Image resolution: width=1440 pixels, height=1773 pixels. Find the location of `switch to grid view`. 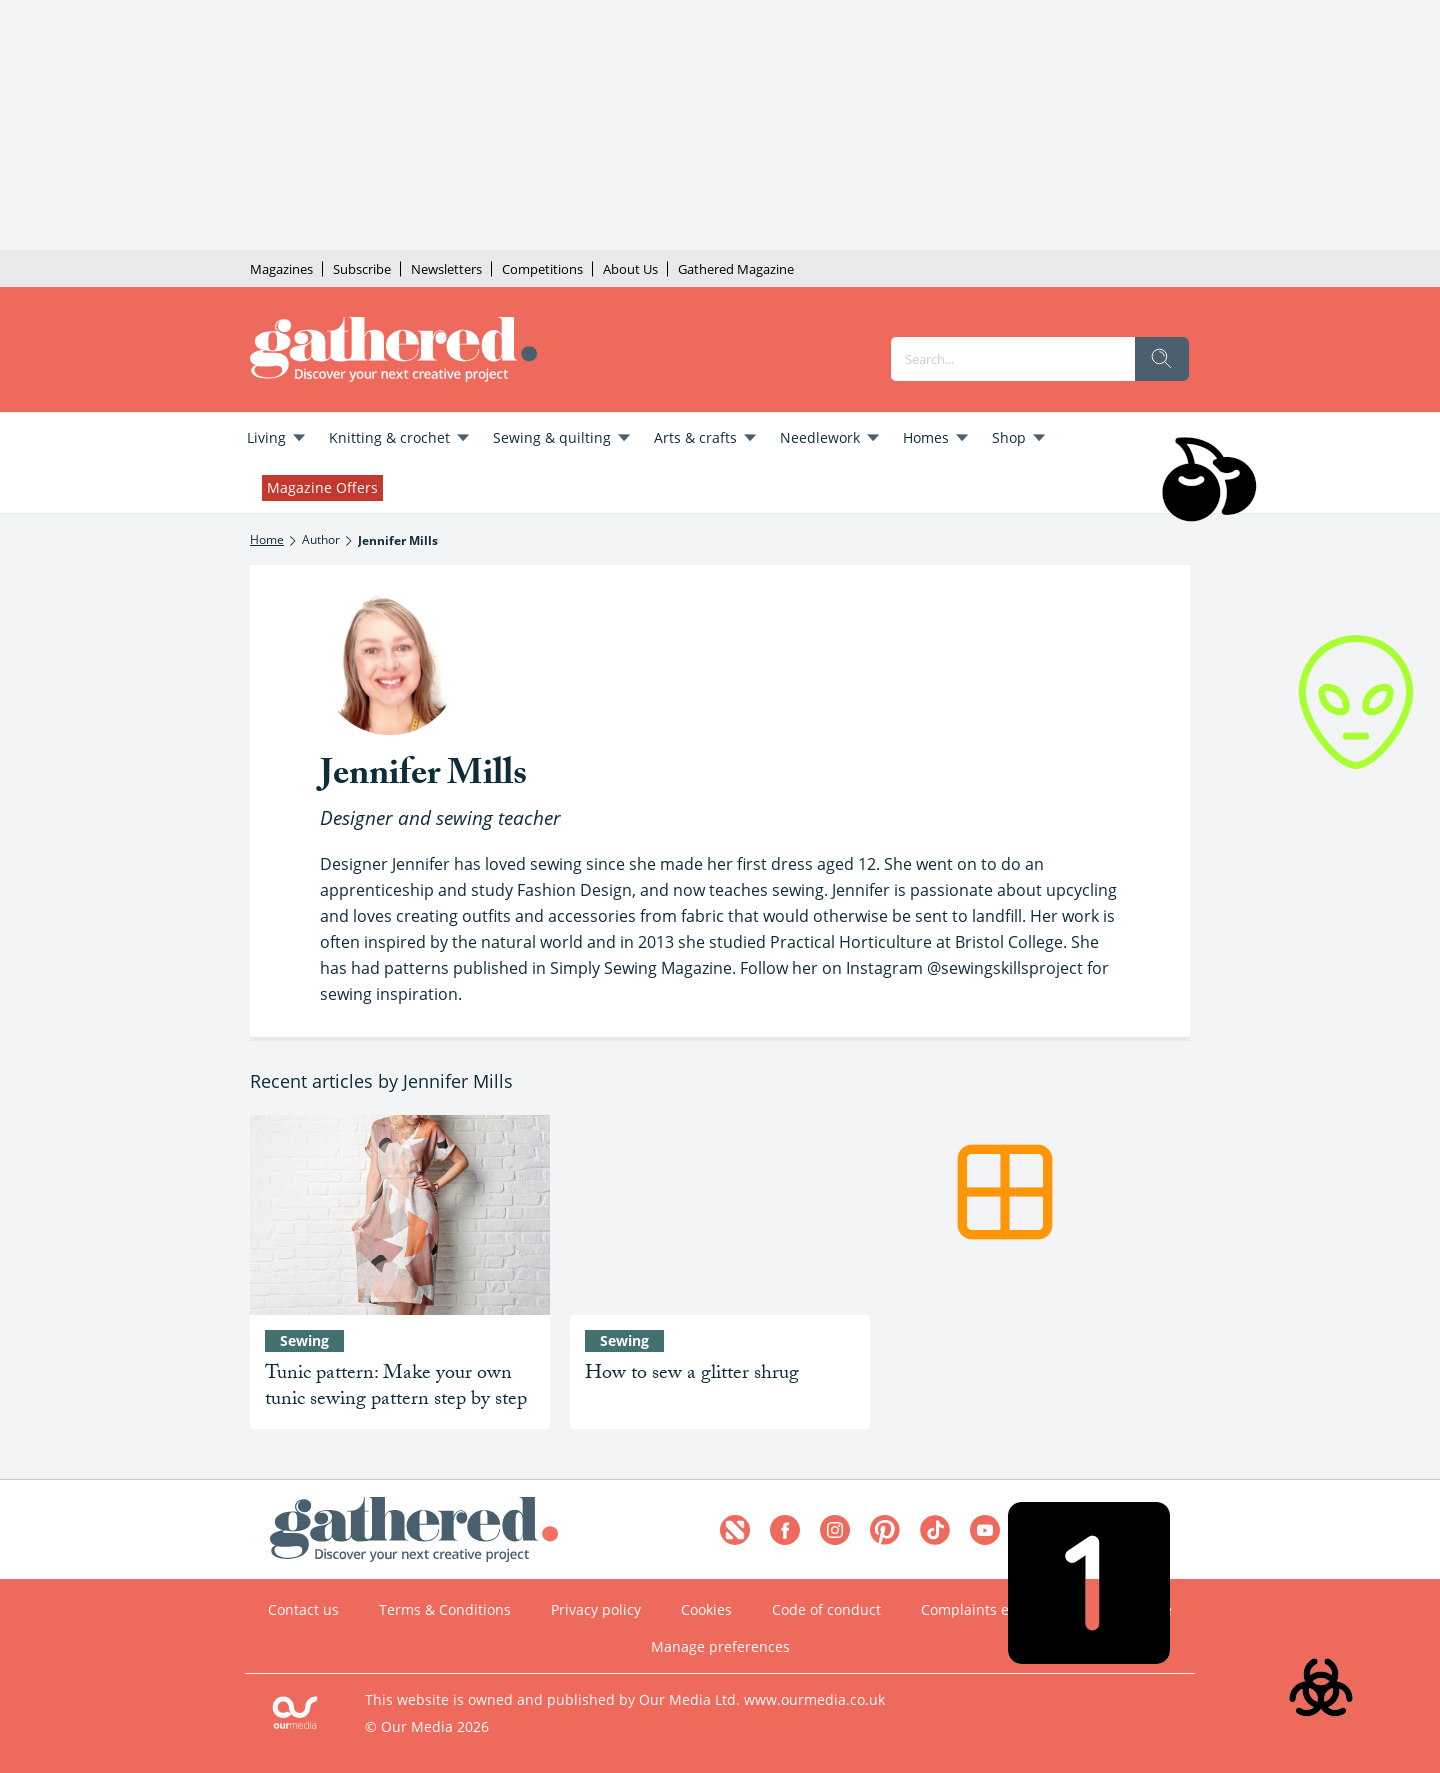

switch to grid view is located at coordinates (1005, 1192).